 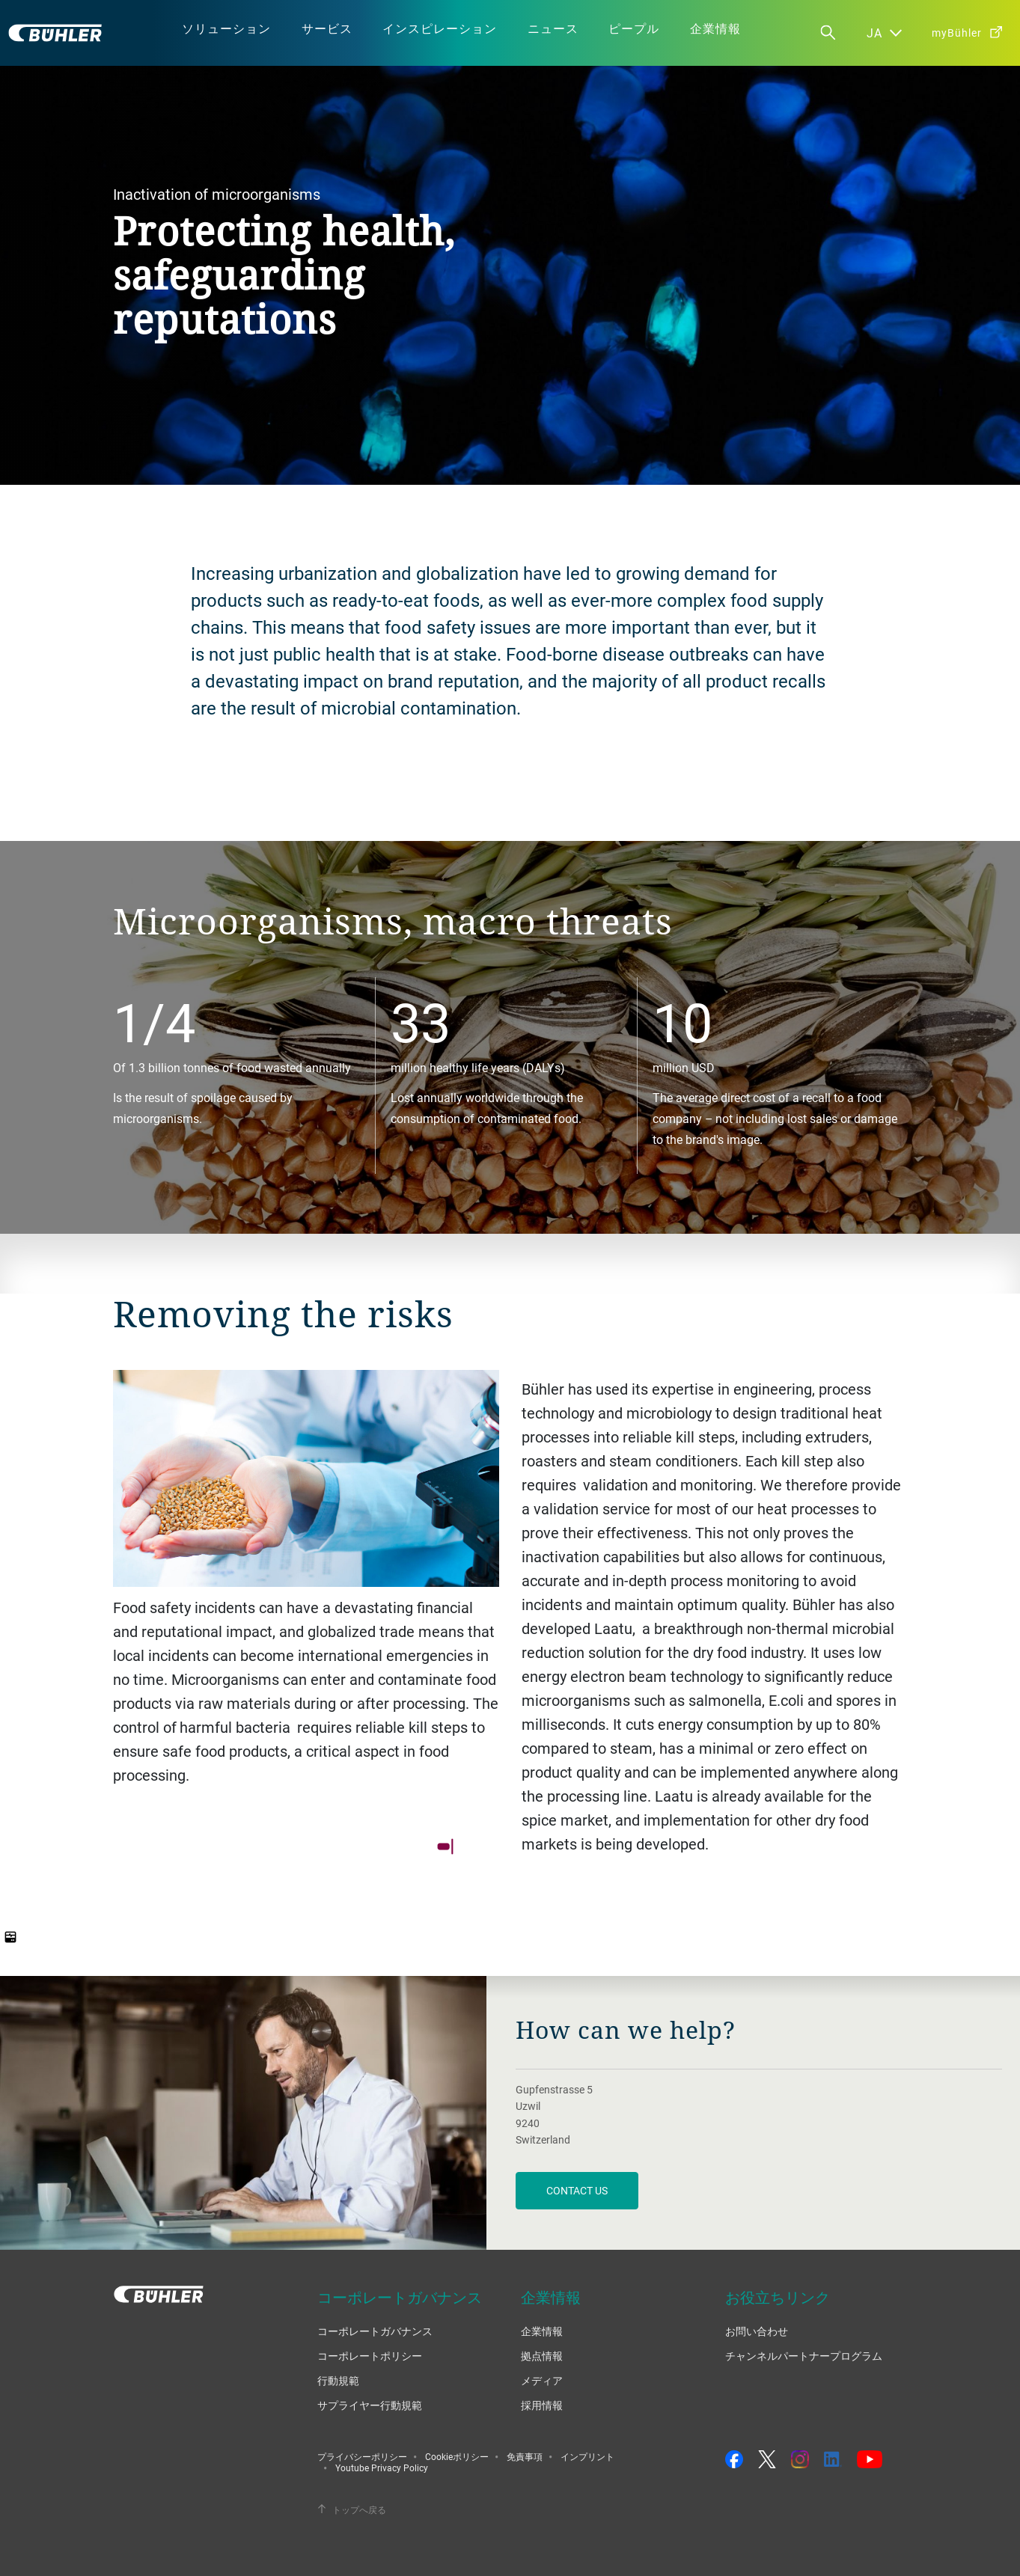 I want to click on view heart rate or vital signs monitor, so click(x=10, y=1937).